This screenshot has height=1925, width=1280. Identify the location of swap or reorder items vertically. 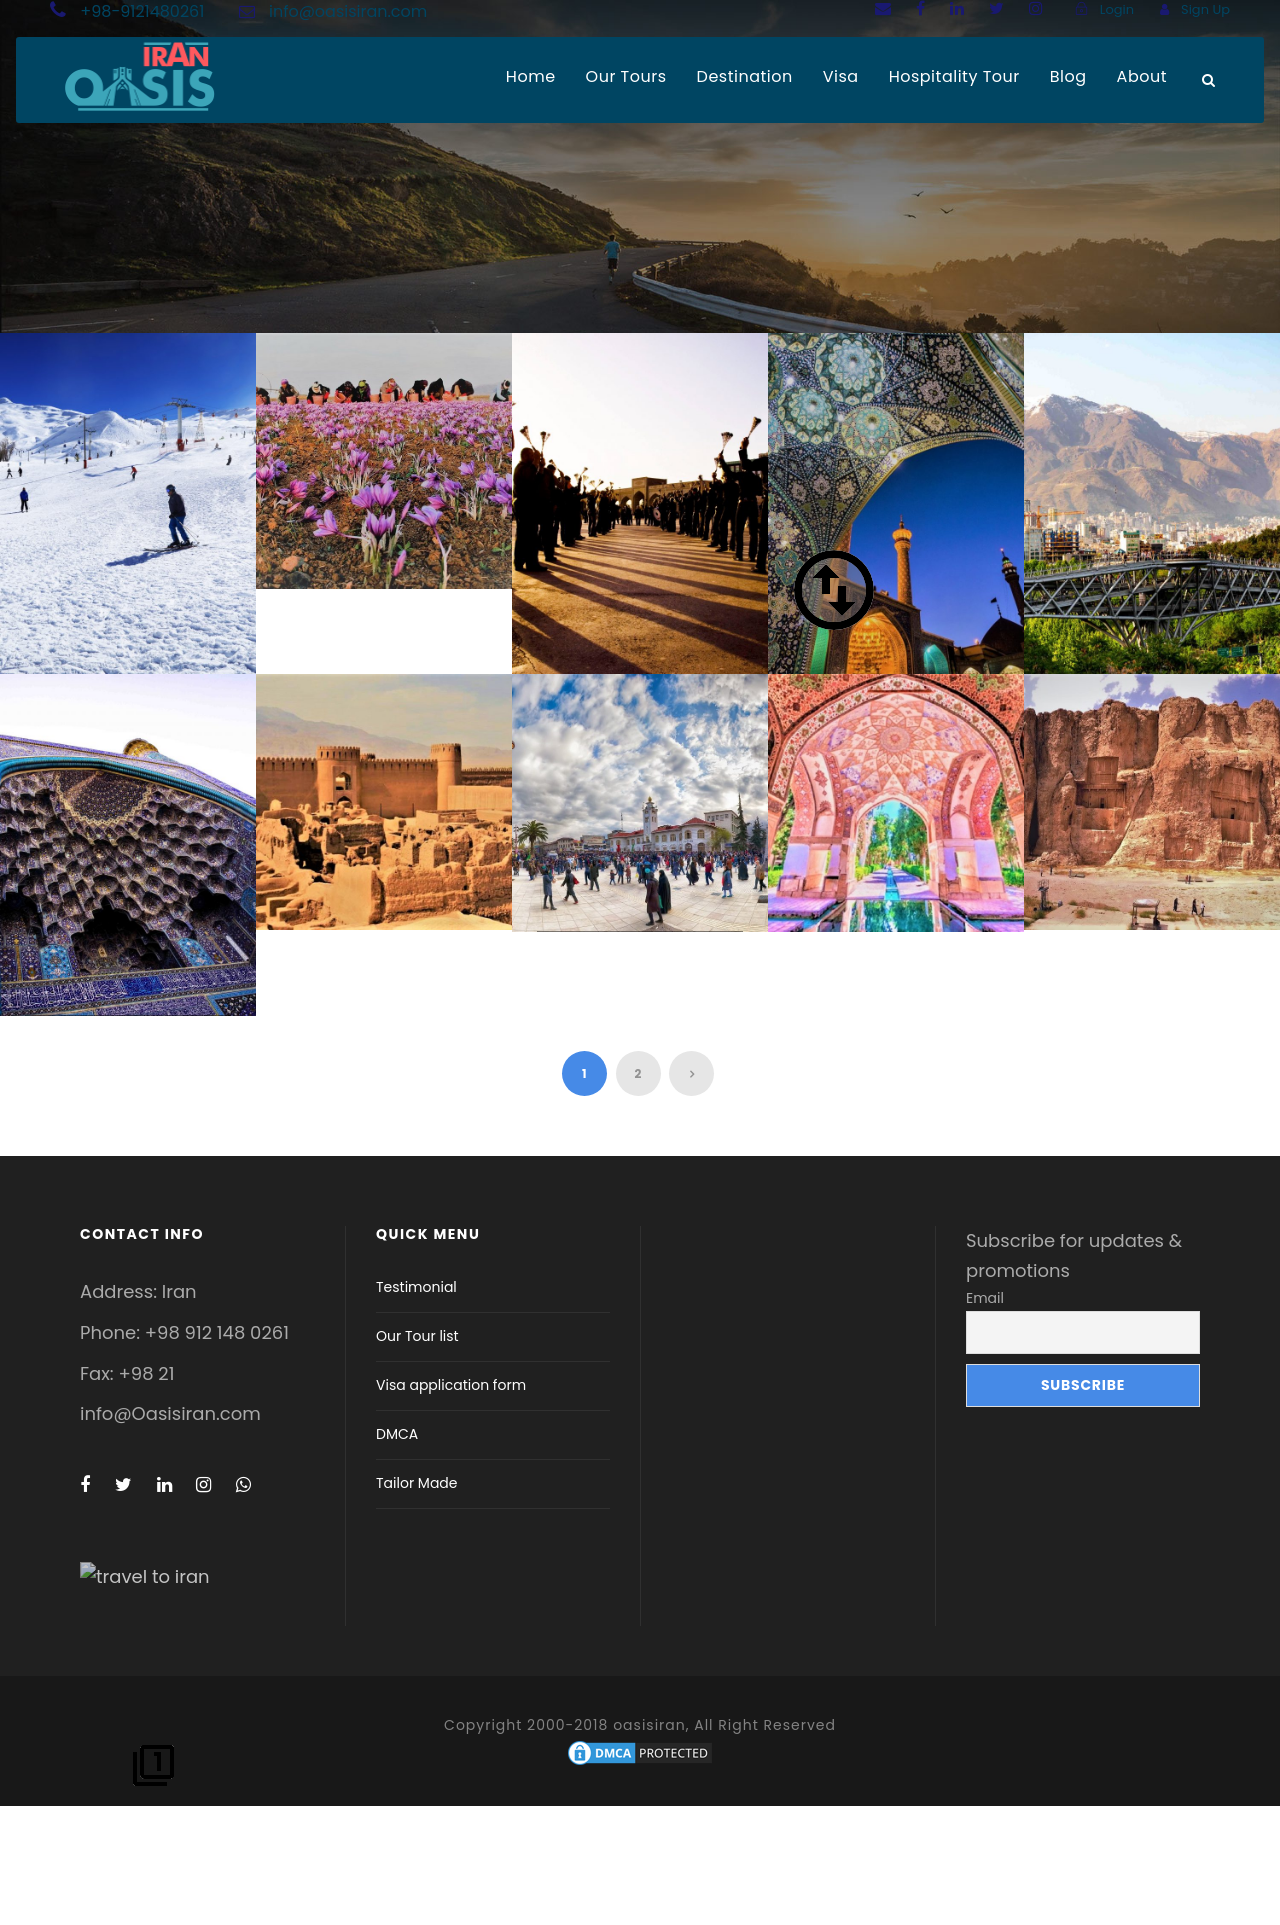
(834, 590).